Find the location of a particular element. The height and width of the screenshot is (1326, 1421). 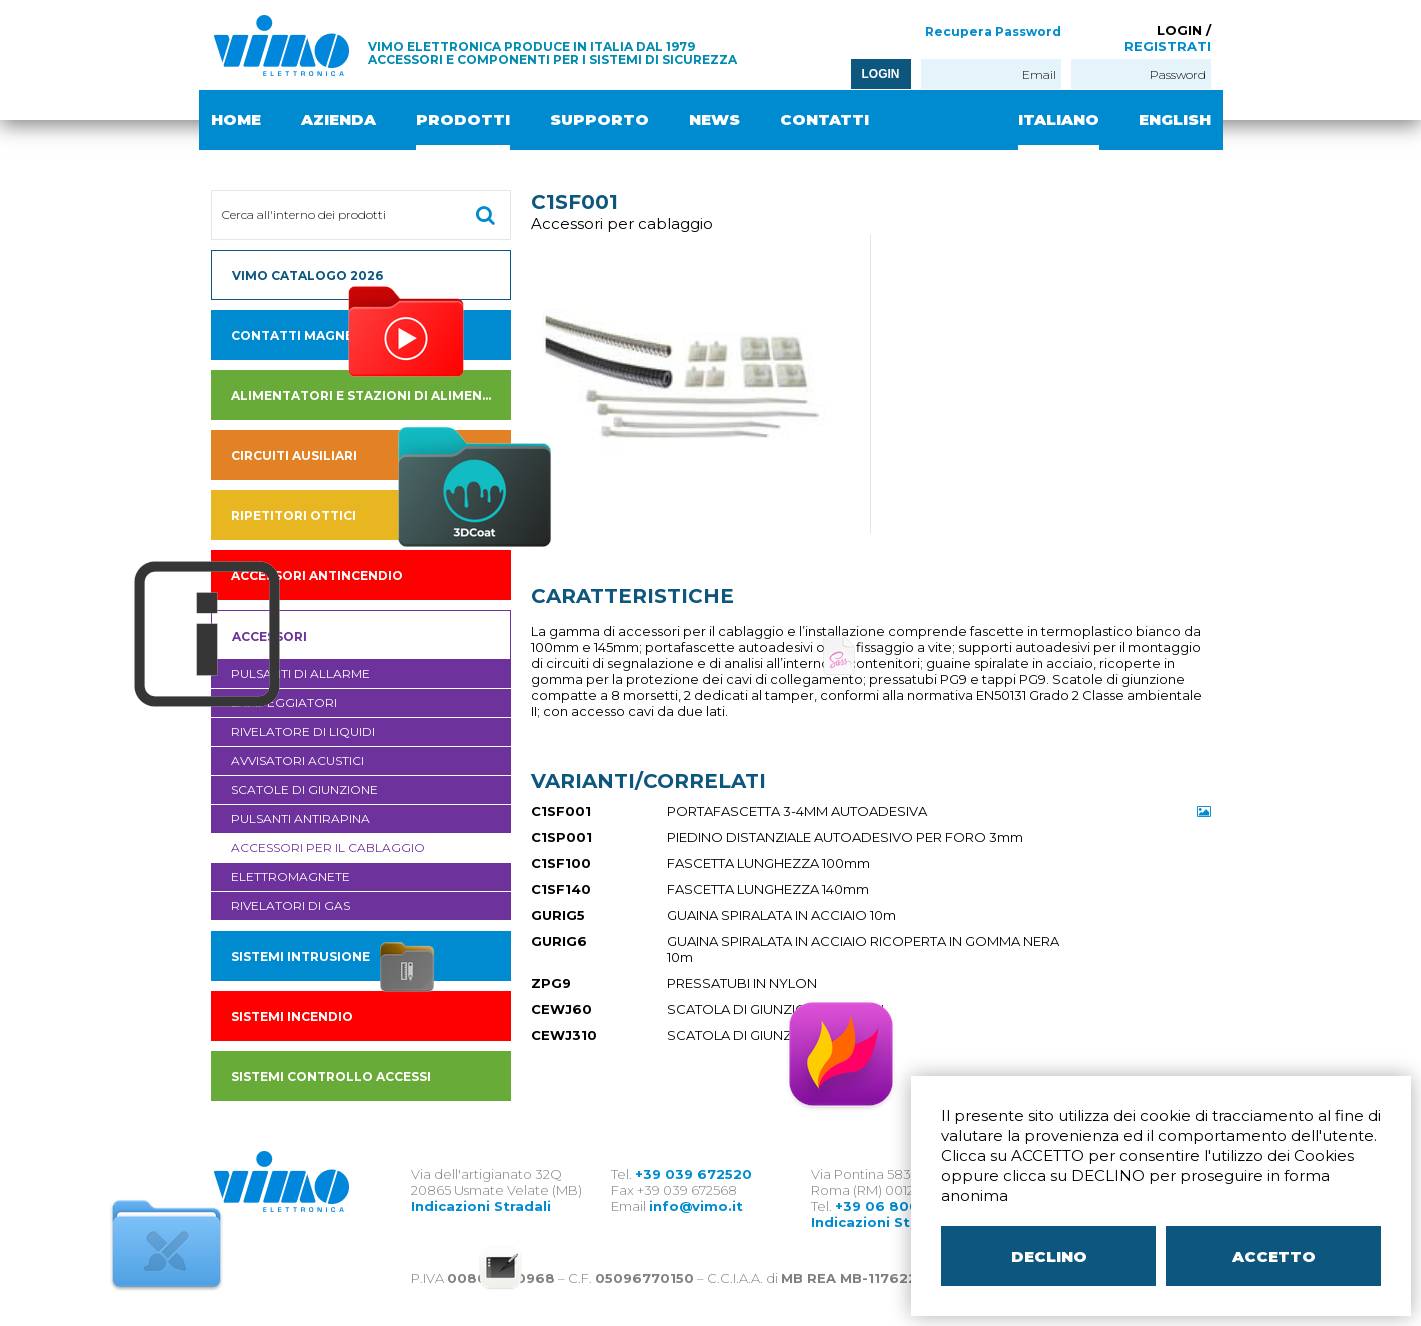

open tablet input settings is located at coordinates (500, 1267).